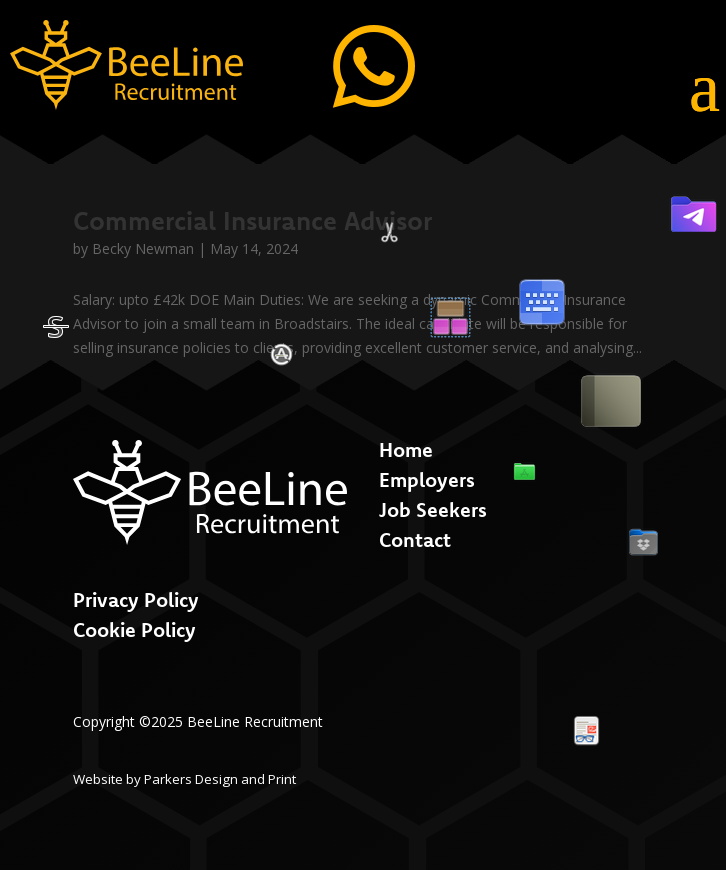 The width and height of the screenshot is (726, 870). What do you see at coordinates (56, 327) in the screenshot?
I see `apply strikethrough formatting to selected text` at bounding box center [56, 327].